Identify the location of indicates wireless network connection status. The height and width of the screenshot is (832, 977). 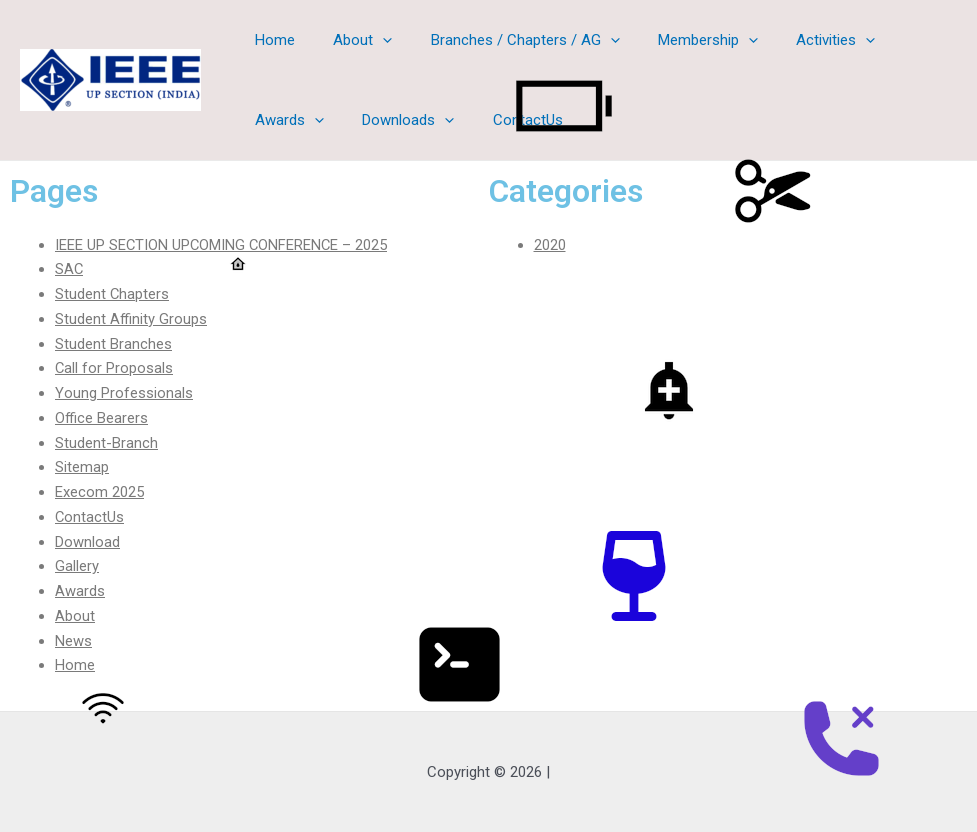
(103, 709).